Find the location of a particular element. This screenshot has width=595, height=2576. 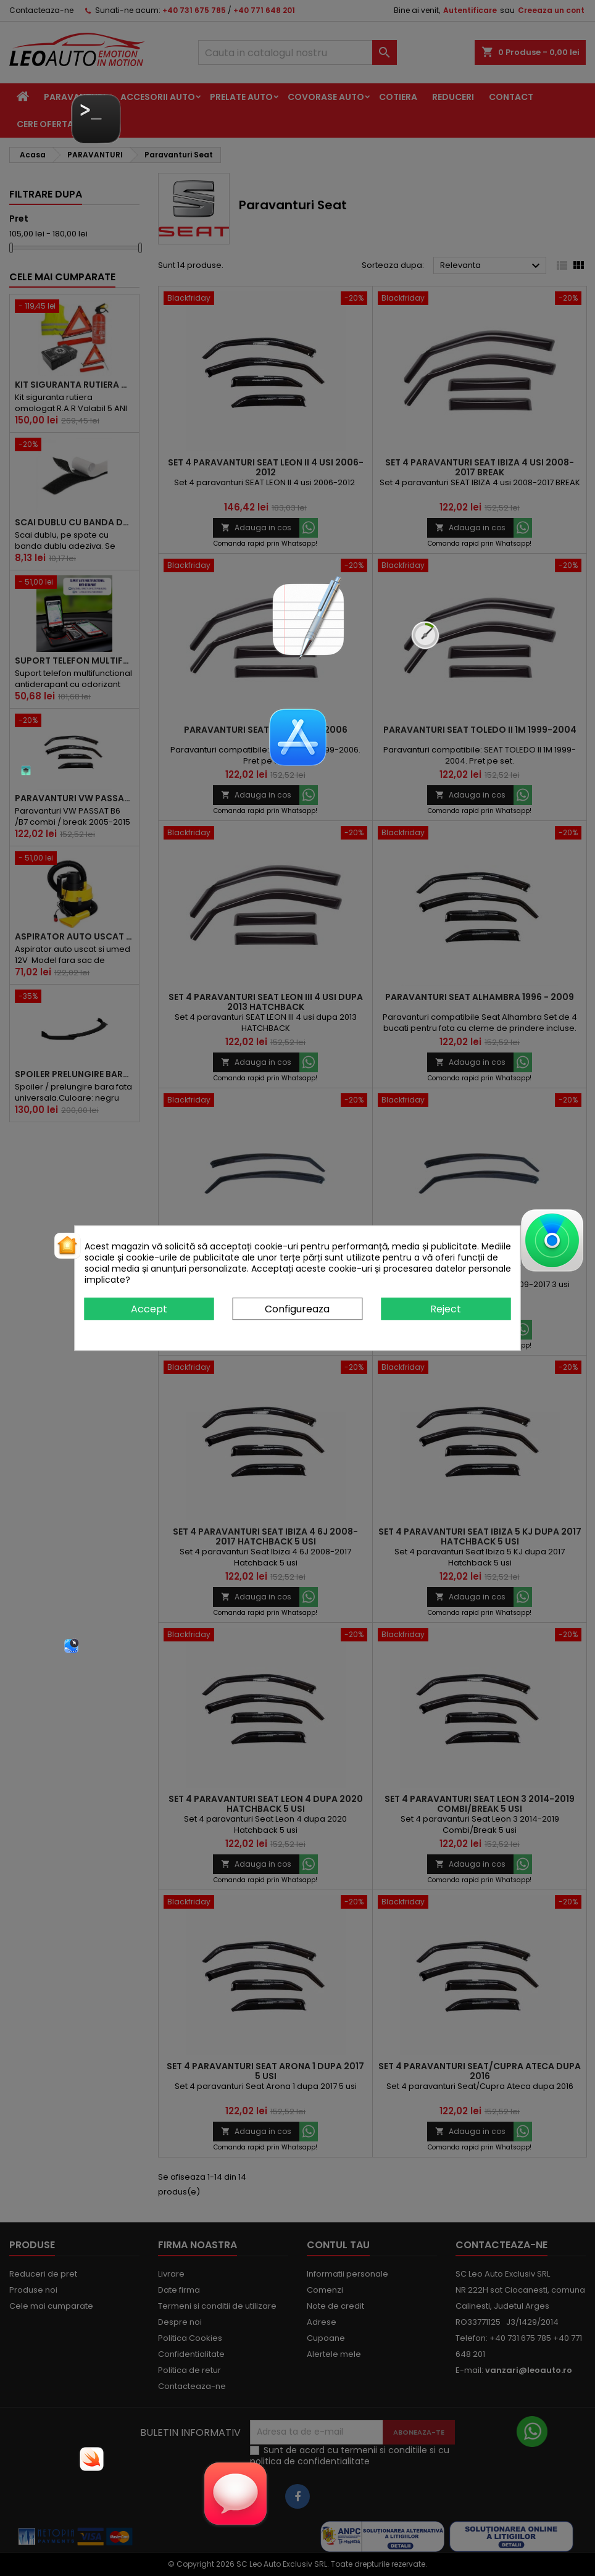

open the Apple Home app is located at coordinates (67, 1246).